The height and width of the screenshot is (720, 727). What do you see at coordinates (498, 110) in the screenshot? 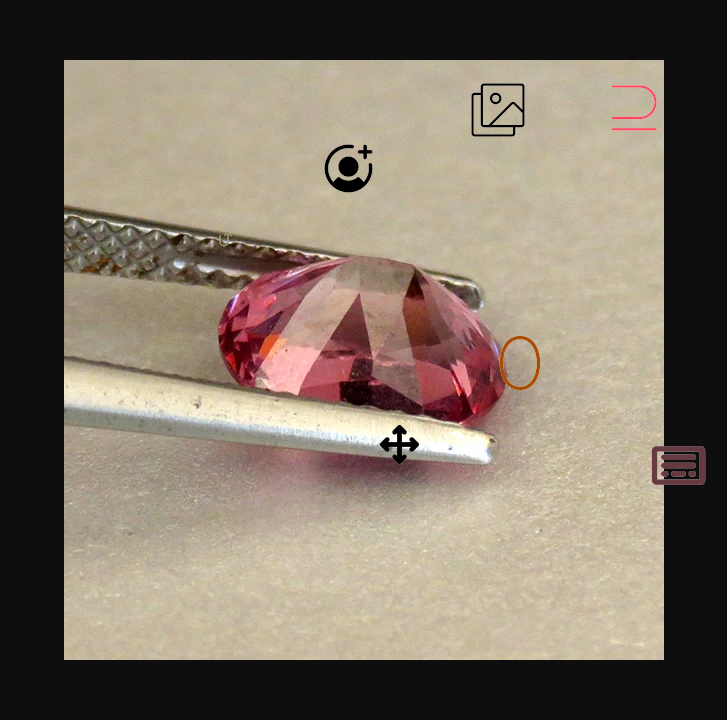
I see `view photo gallery` at bounding box center [498, 110].